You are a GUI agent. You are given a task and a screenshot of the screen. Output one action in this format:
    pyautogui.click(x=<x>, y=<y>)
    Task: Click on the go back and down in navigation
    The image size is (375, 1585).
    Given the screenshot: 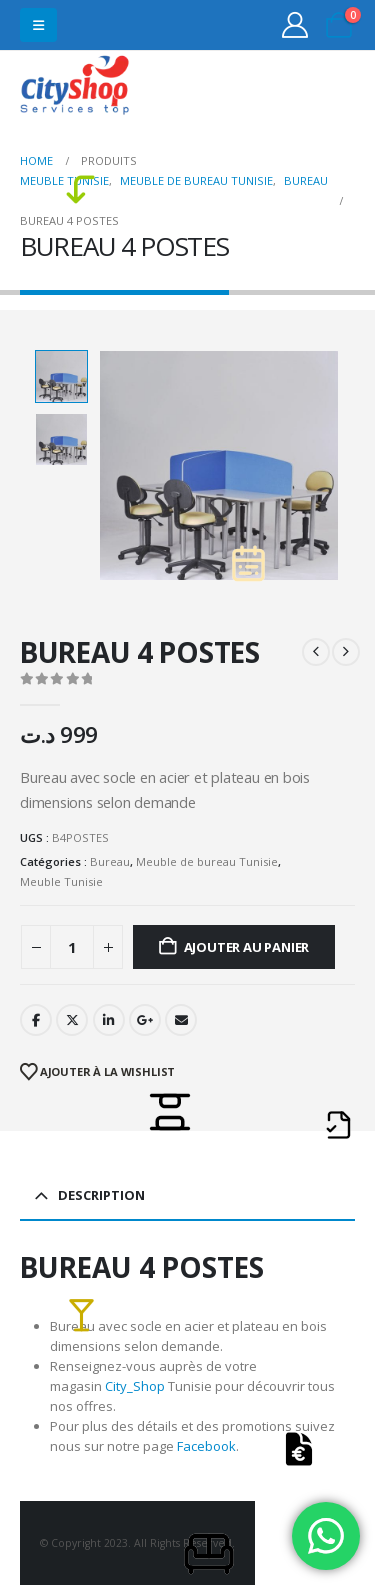 What is the action you would take?
    pyautogui.click(x=81, y=188)
    